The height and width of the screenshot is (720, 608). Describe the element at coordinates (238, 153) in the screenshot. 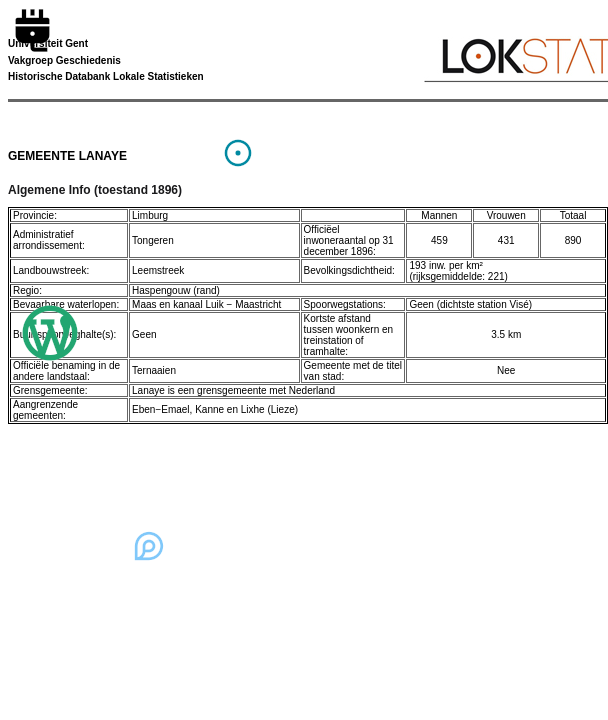

I see `adjust camera focus` at that location.